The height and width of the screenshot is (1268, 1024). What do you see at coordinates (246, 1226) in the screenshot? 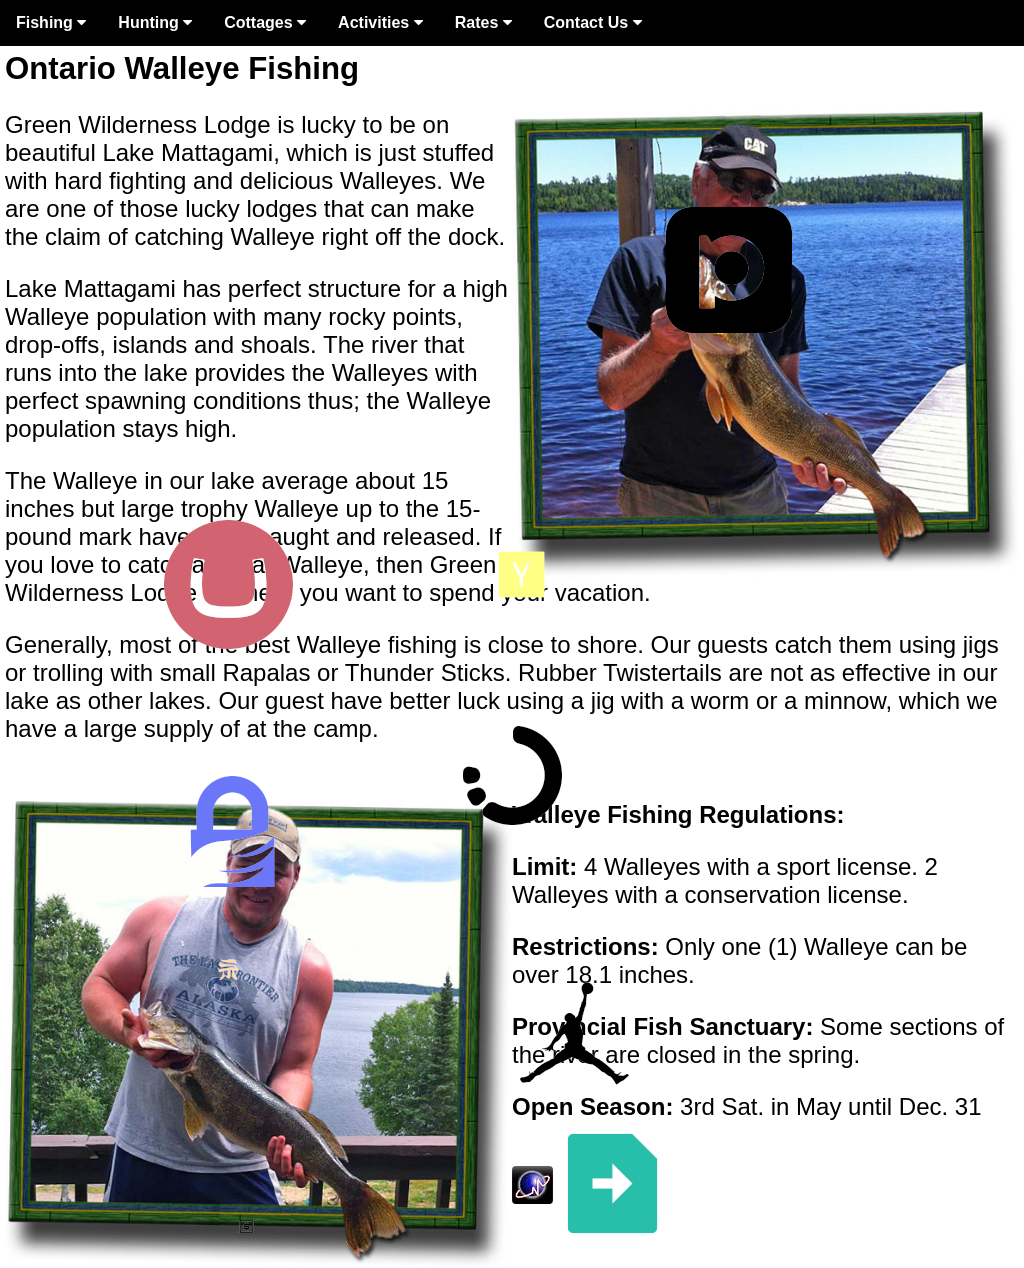
I see `view financial transactions or payment details` at bounding box center [246, 1226].